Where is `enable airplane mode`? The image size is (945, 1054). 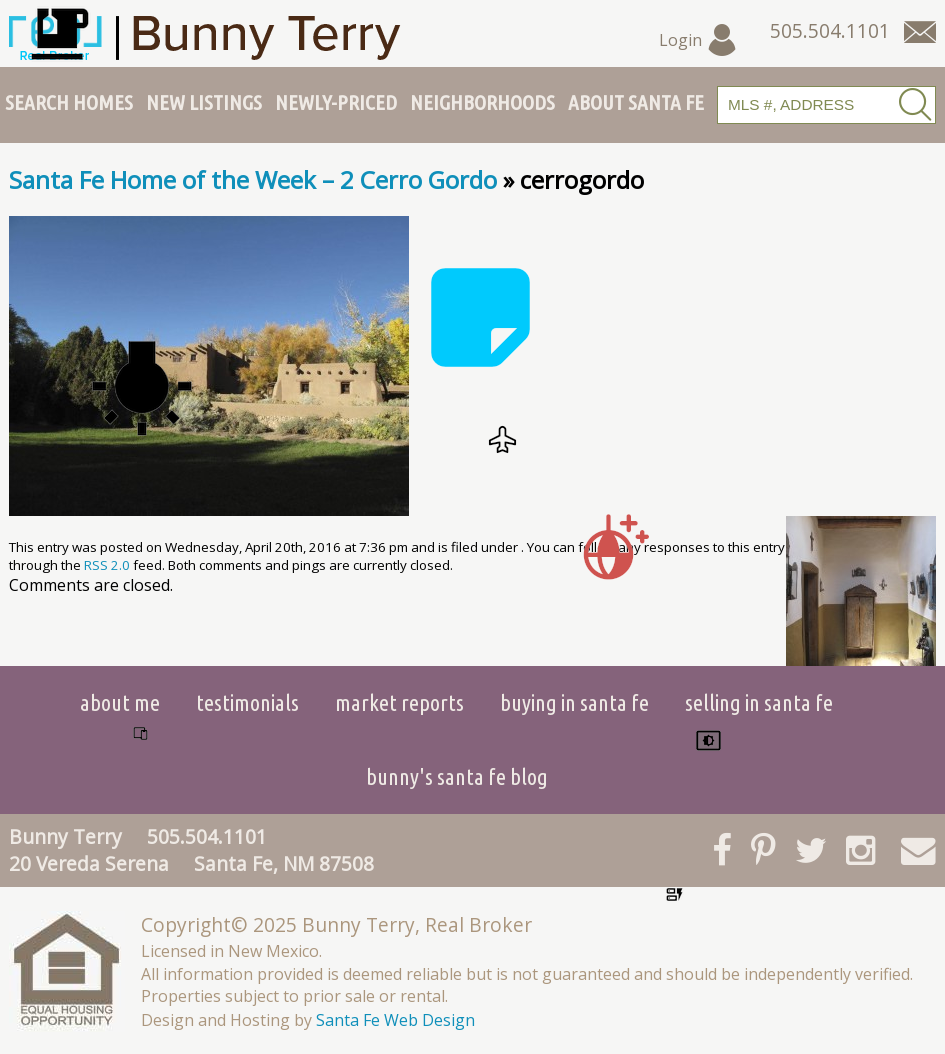 enable airplane mode is located at coordinates (502, 439).